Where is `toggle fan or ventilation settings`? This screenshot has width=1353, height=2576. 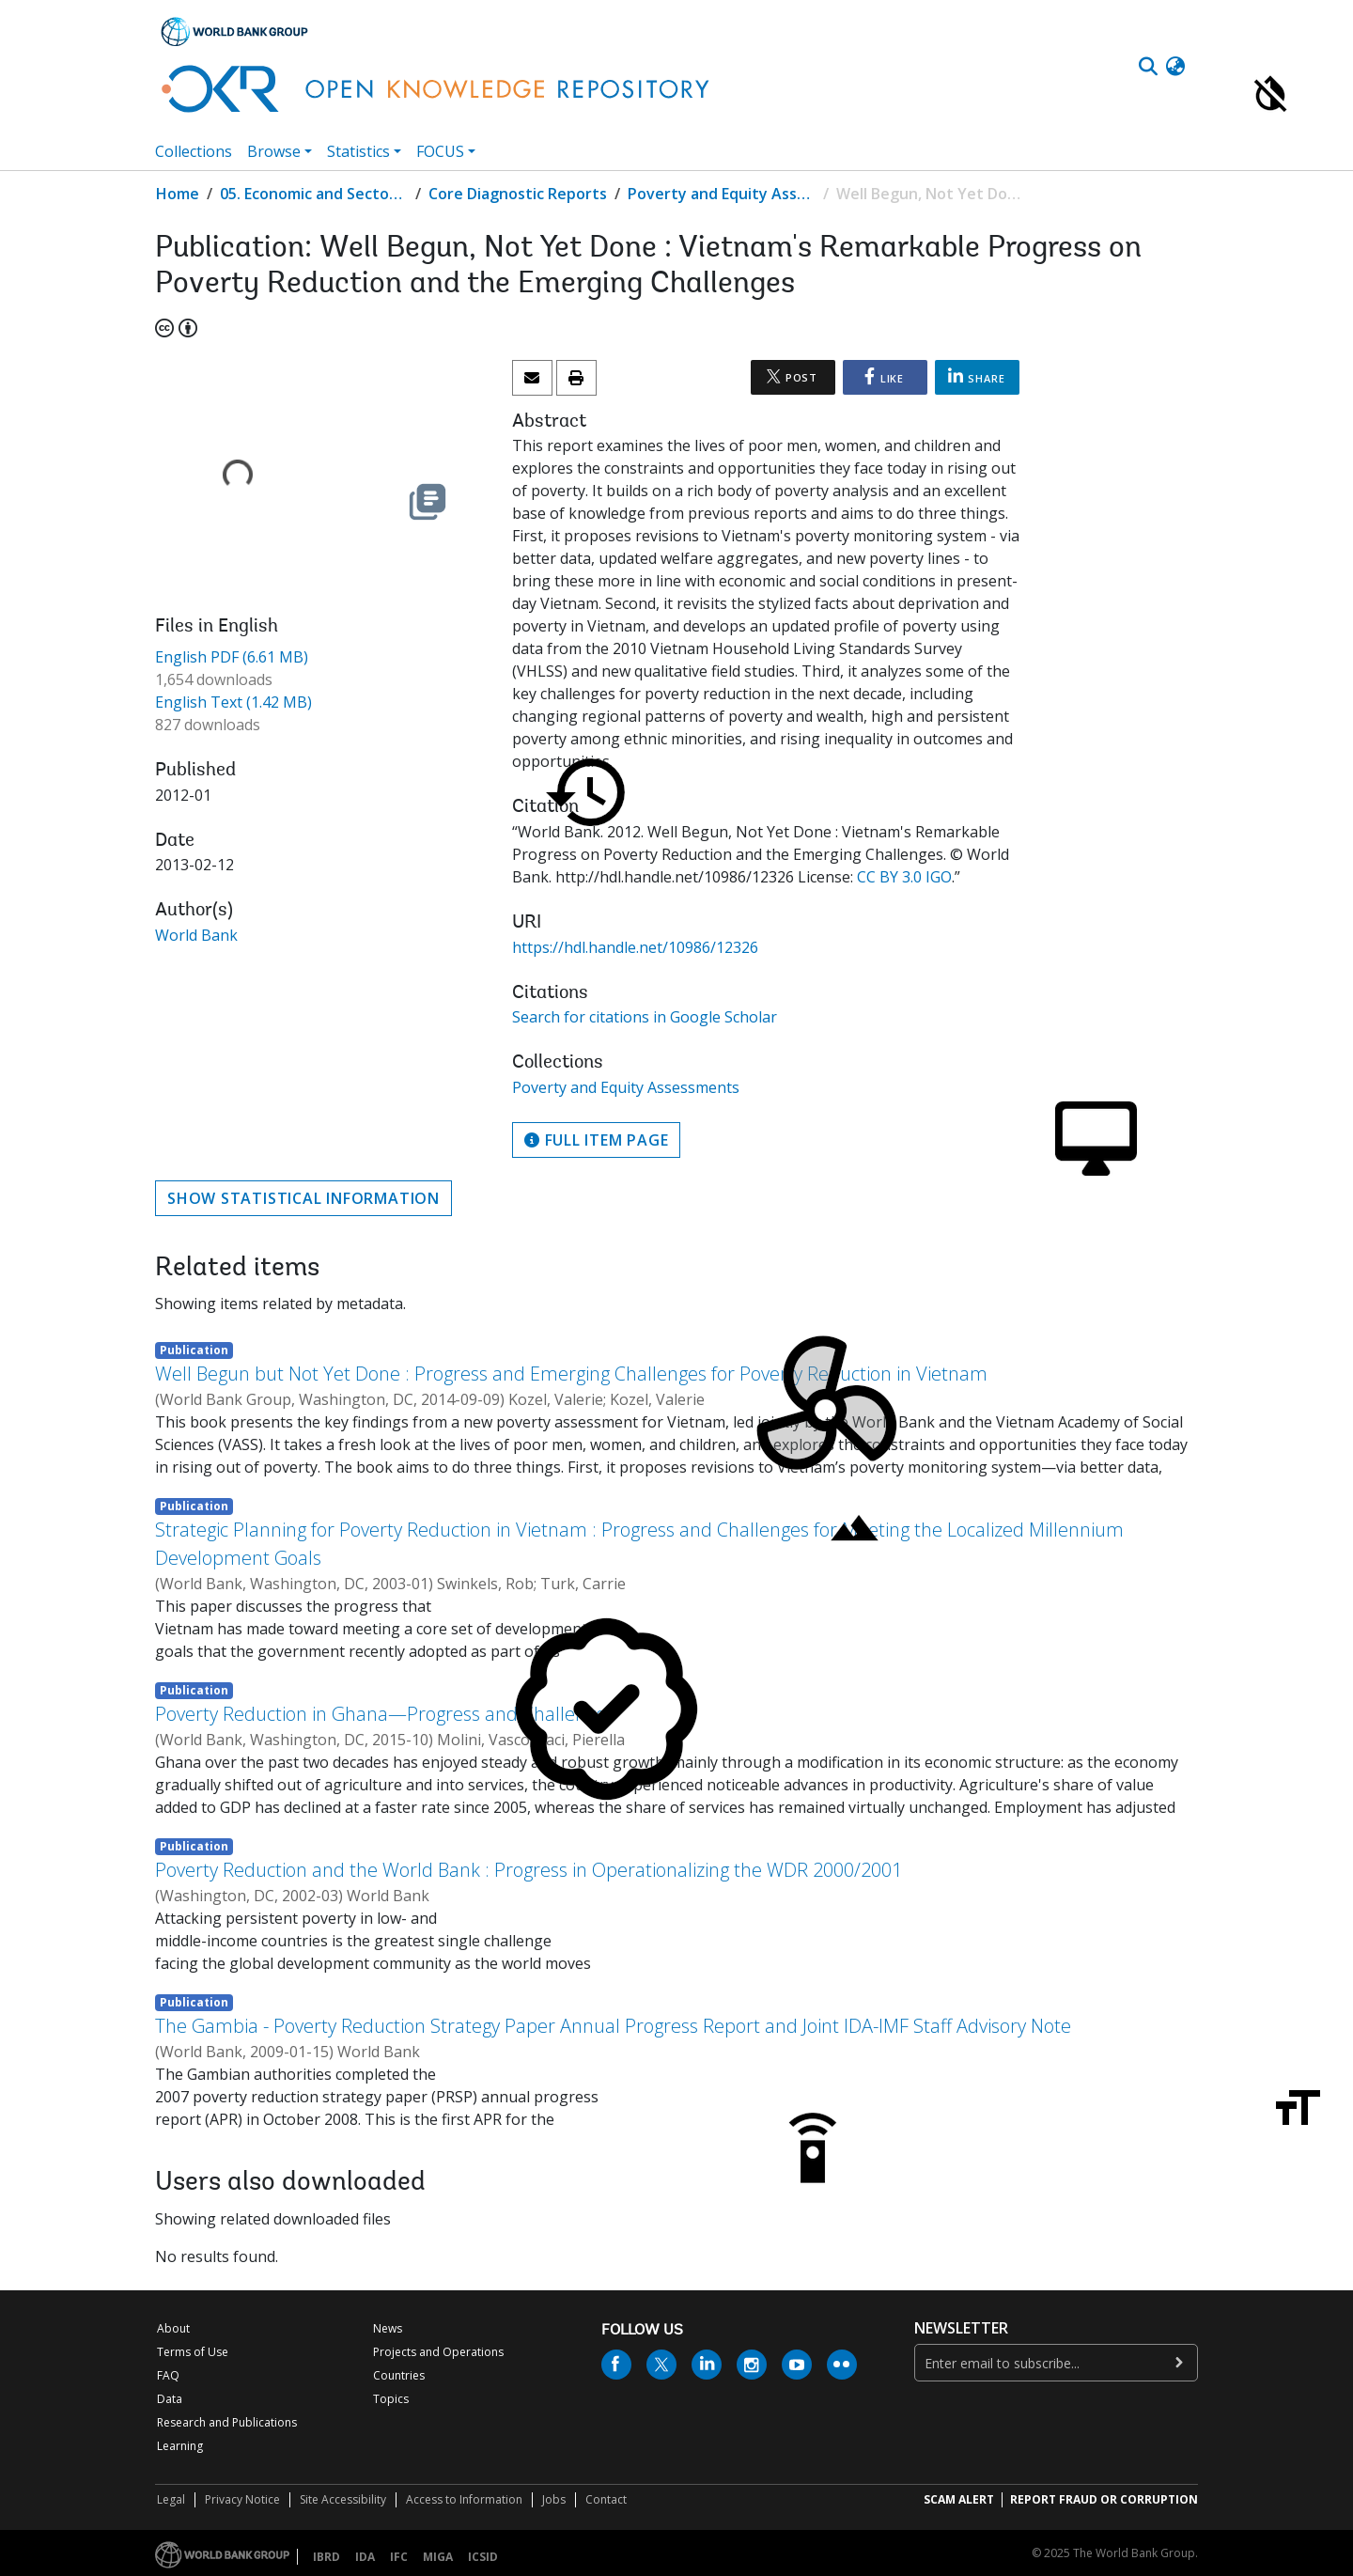 toggle fan or ventilation settings is located at coordinates (825, 1410).